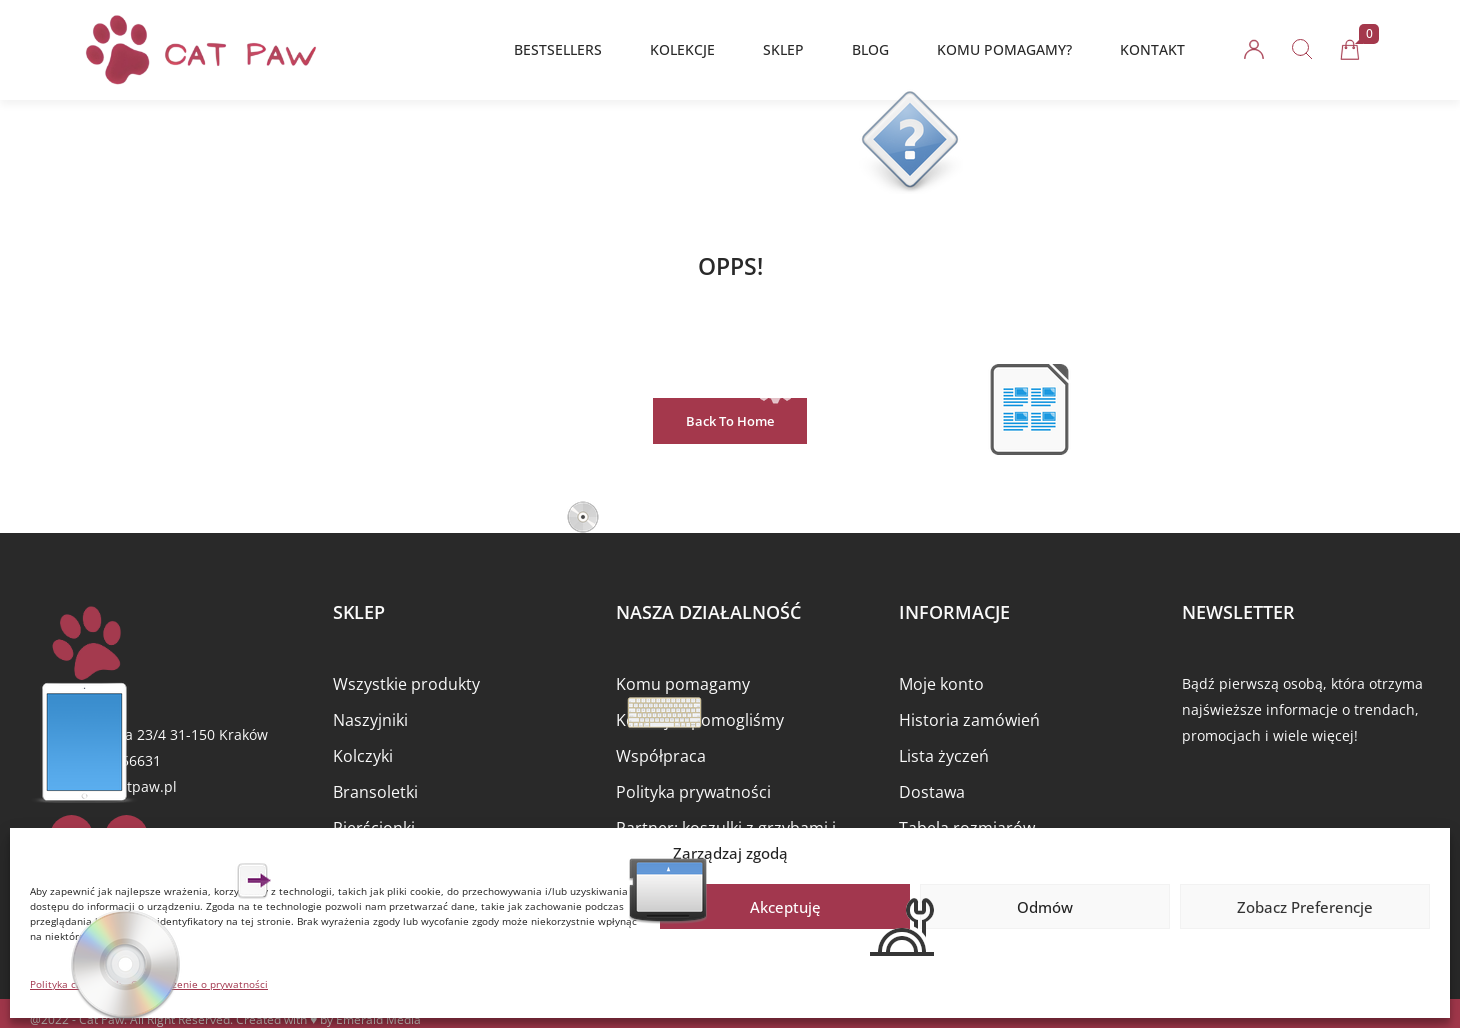 The height and width of the screenshot is (1028, 1460). Describe the element at coordinates (252, 880) in the screenshot. I see `export document to another location` at that location.